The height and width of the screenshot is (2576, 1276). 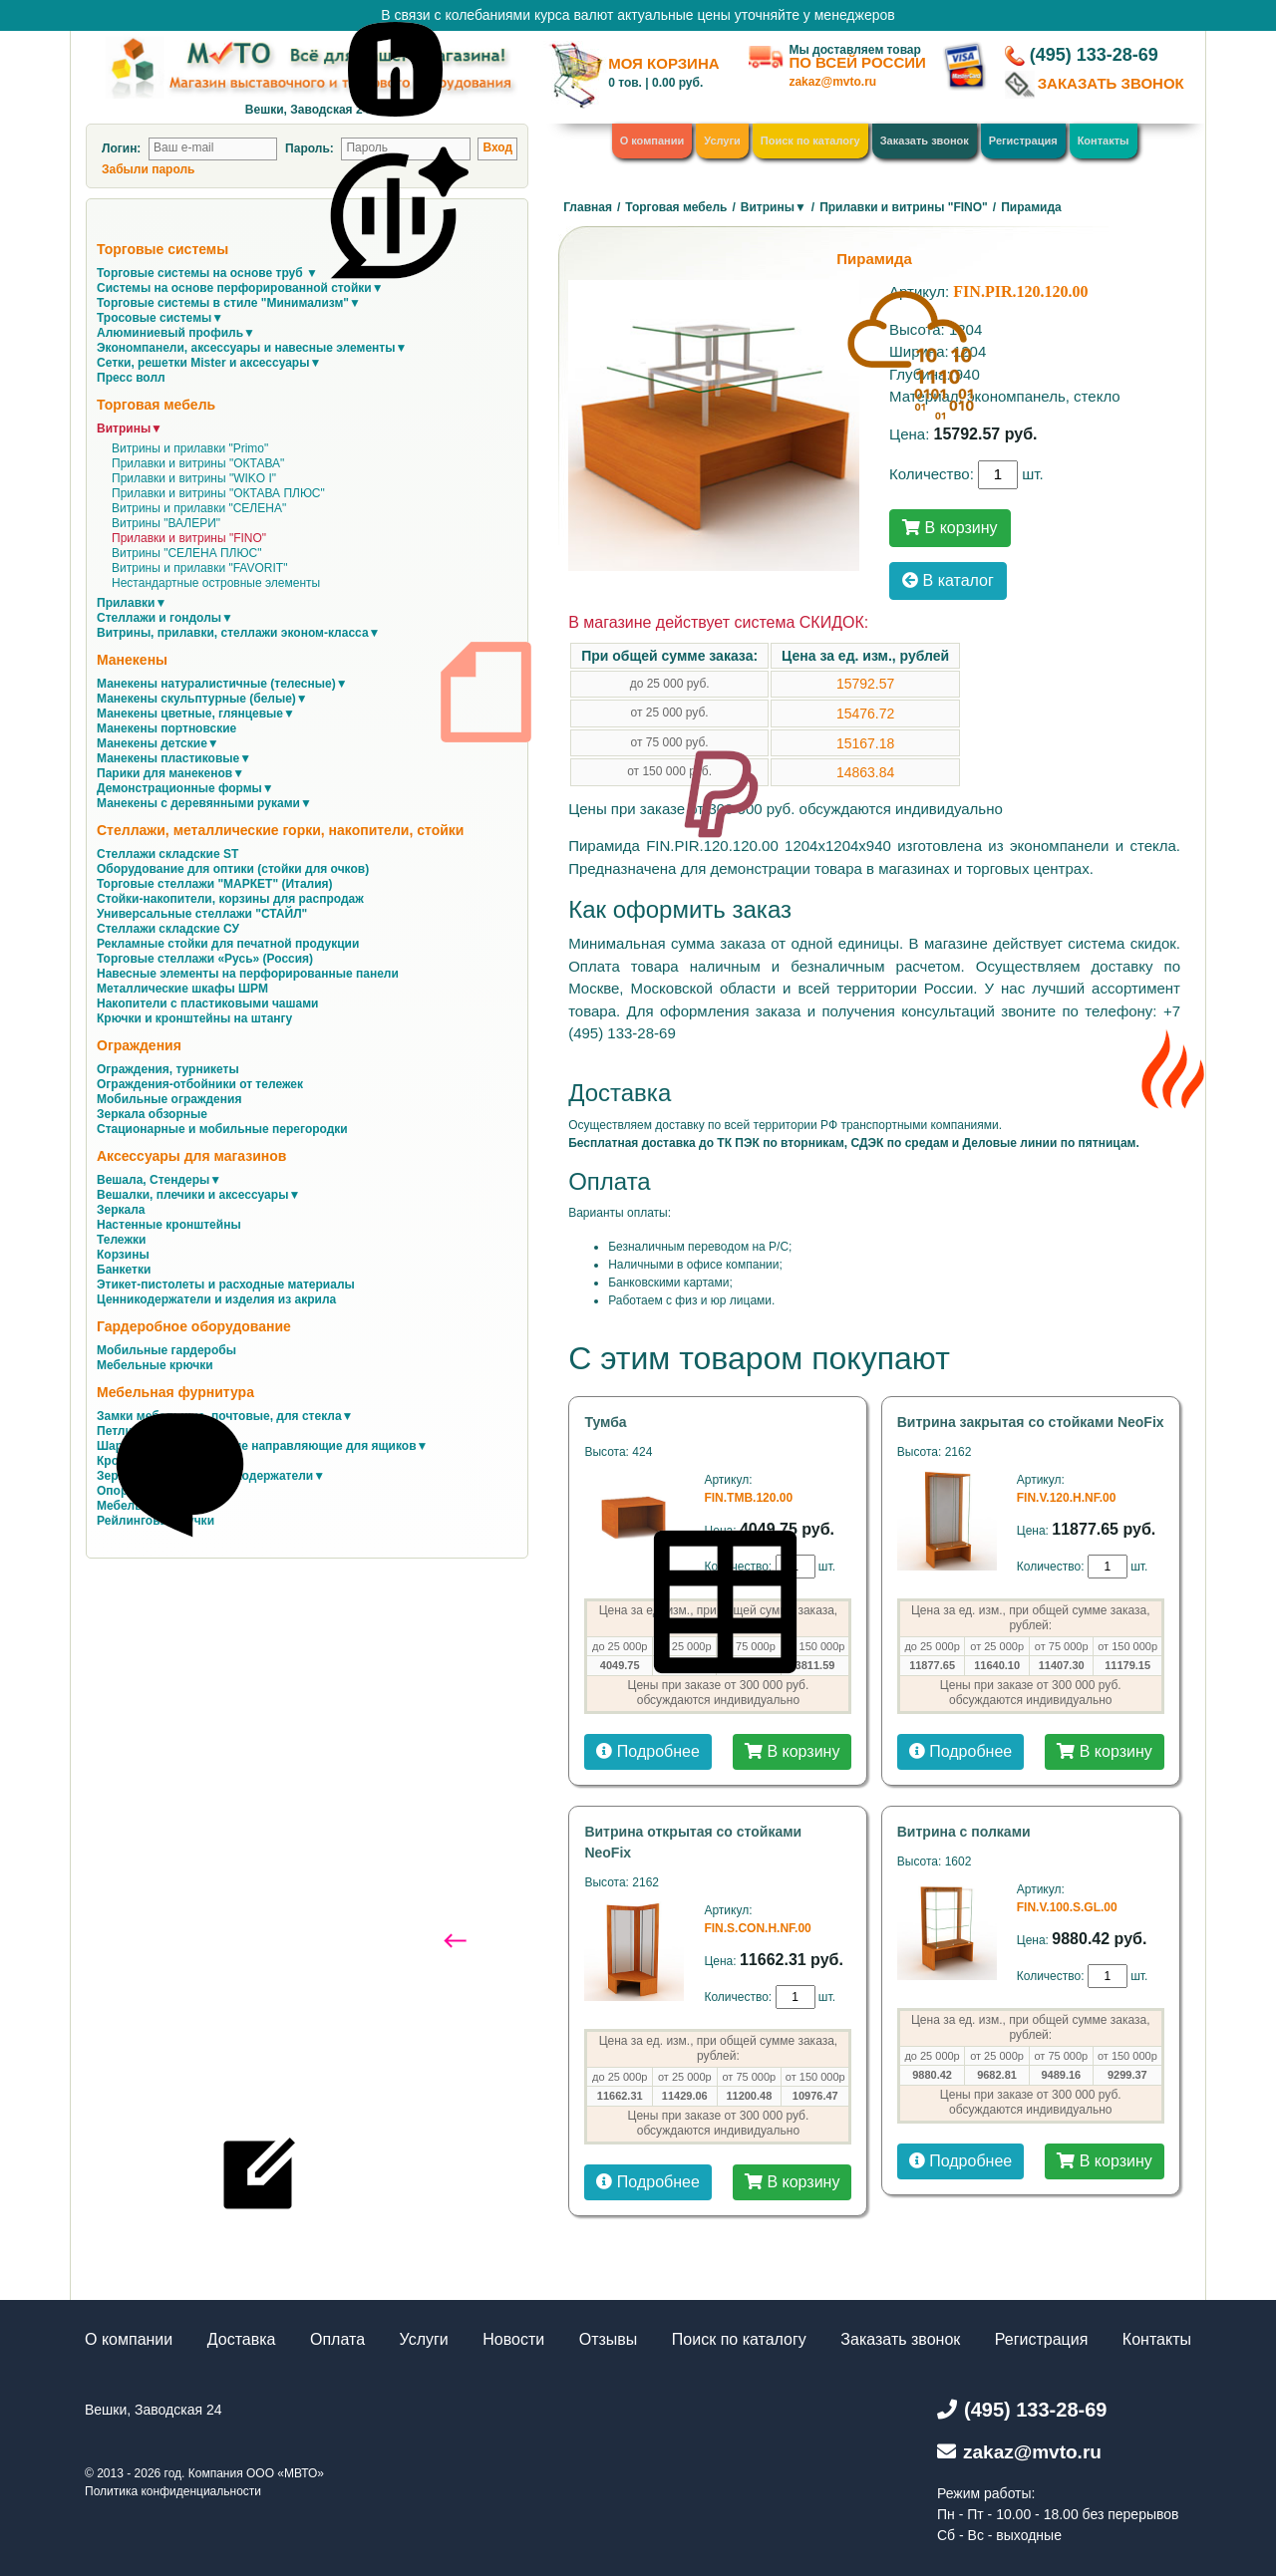 I want to click on edit or compose a new document, so click(x=257, y=2174).